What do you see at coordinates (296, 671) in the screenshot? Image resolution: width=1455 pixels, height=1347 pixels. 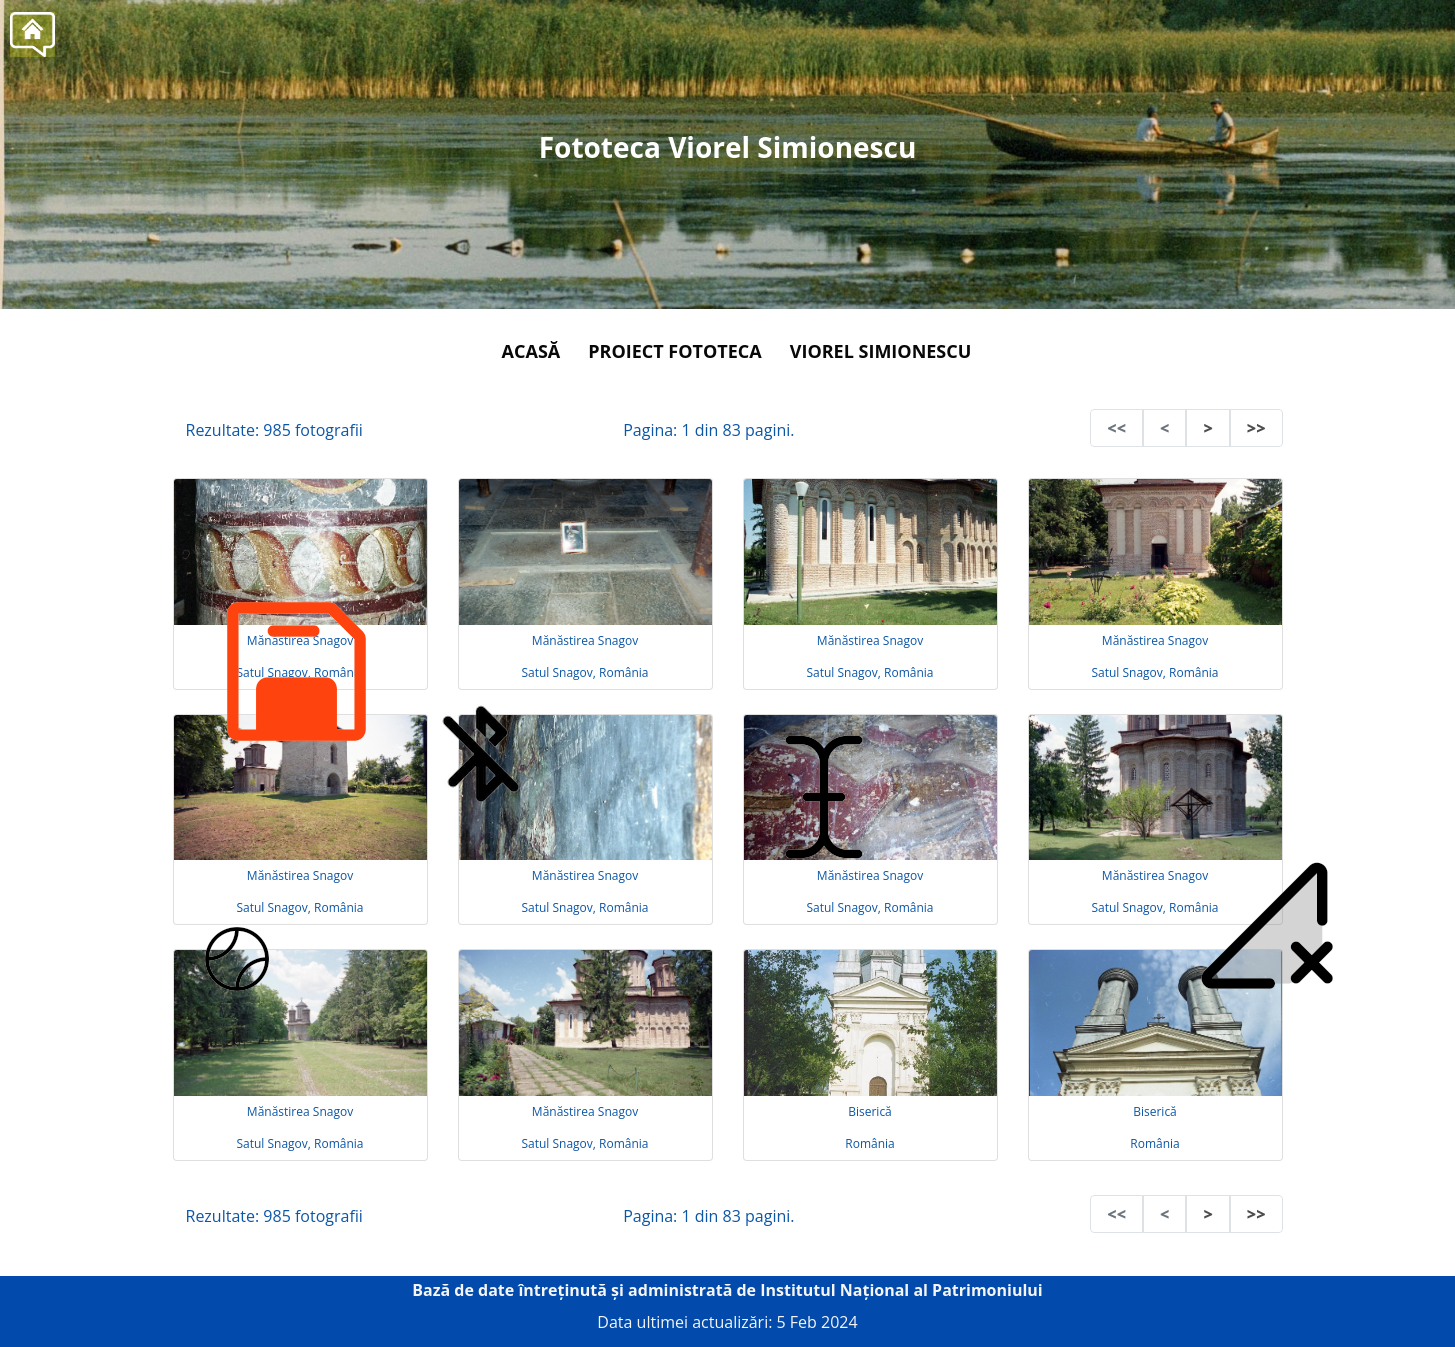 I see `save current file or document` at bounding box center [296, 671].